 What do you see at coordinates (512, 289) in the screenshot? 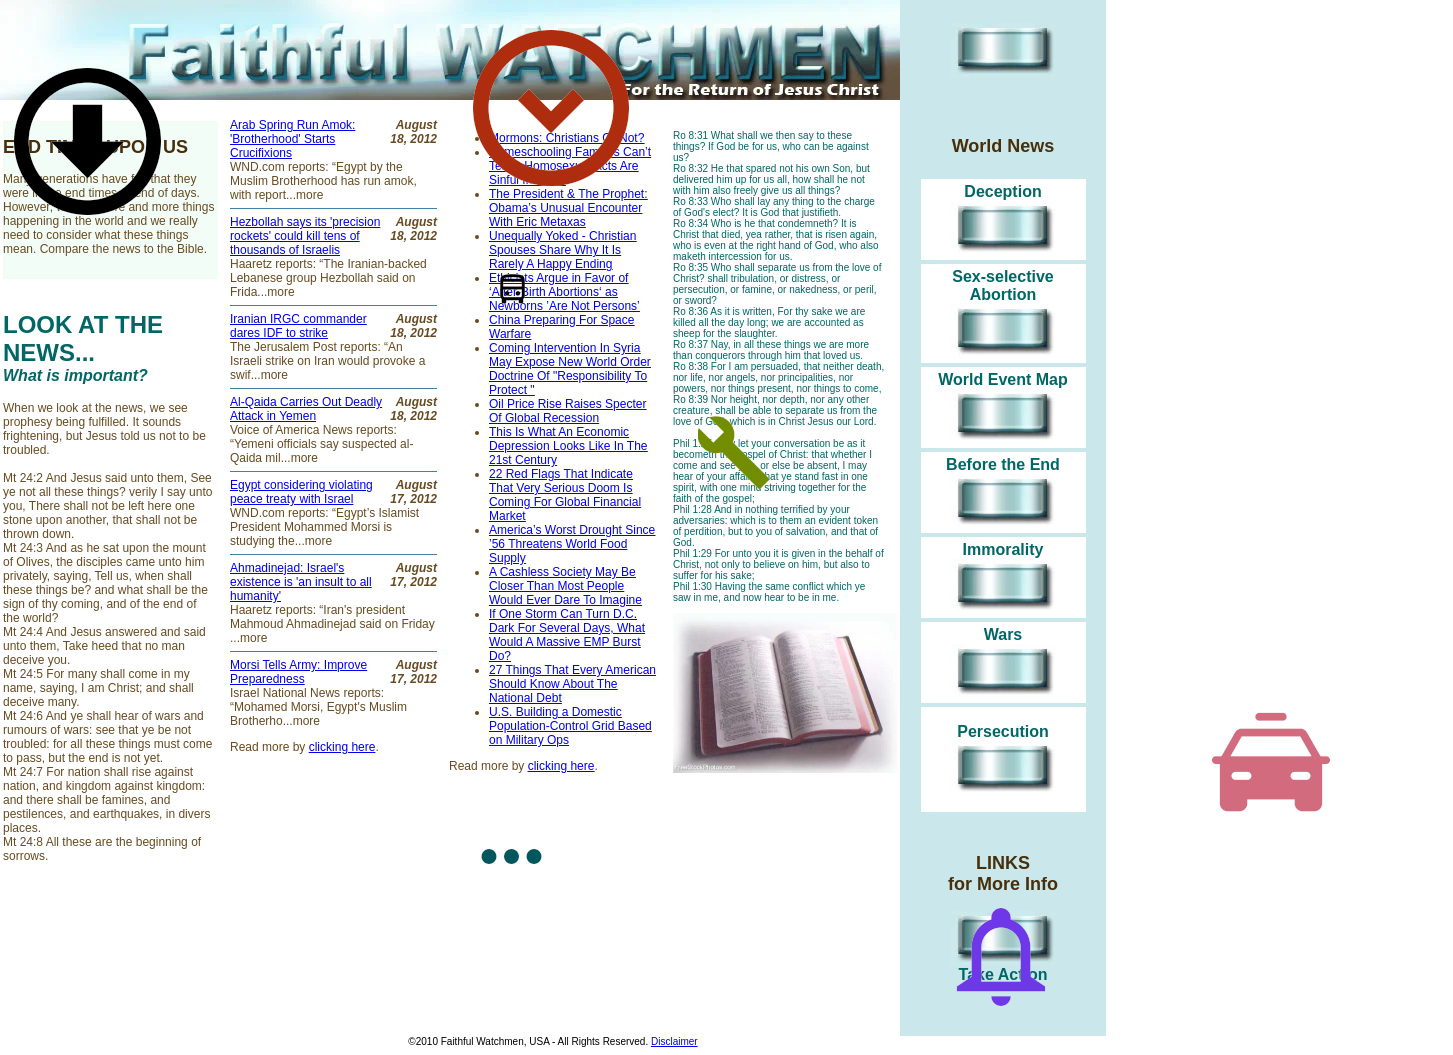
I see `get bus directions or routes` at bounding box center [512, 289].